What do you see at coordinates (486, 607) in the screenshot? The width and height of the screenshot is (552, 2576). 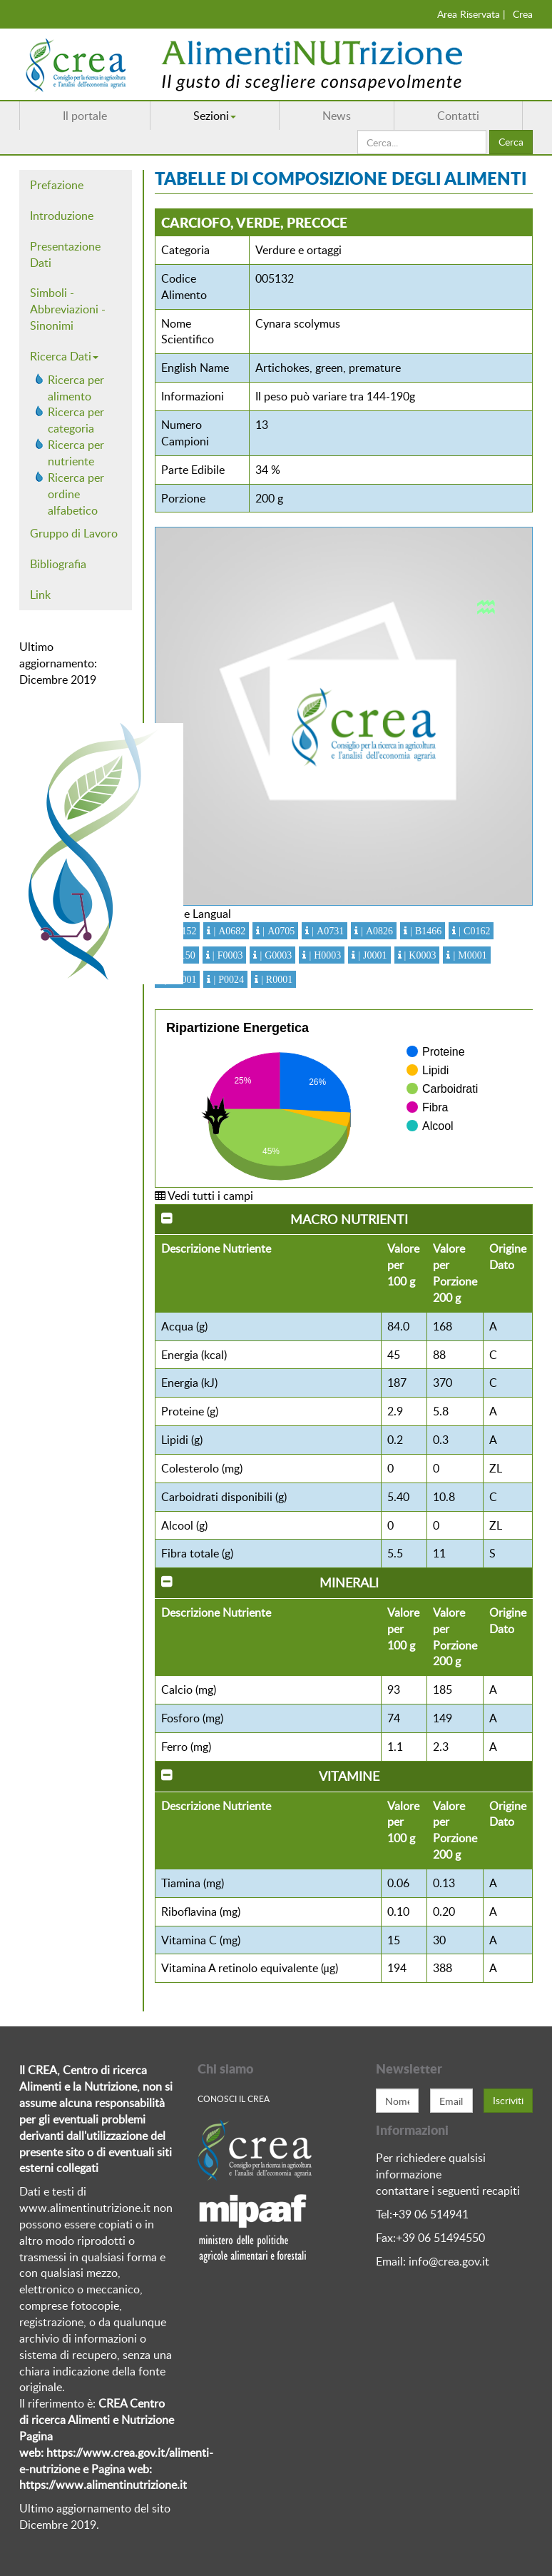 I see `aquarius zodiac sign indicator` at bounding box center [486, 607].